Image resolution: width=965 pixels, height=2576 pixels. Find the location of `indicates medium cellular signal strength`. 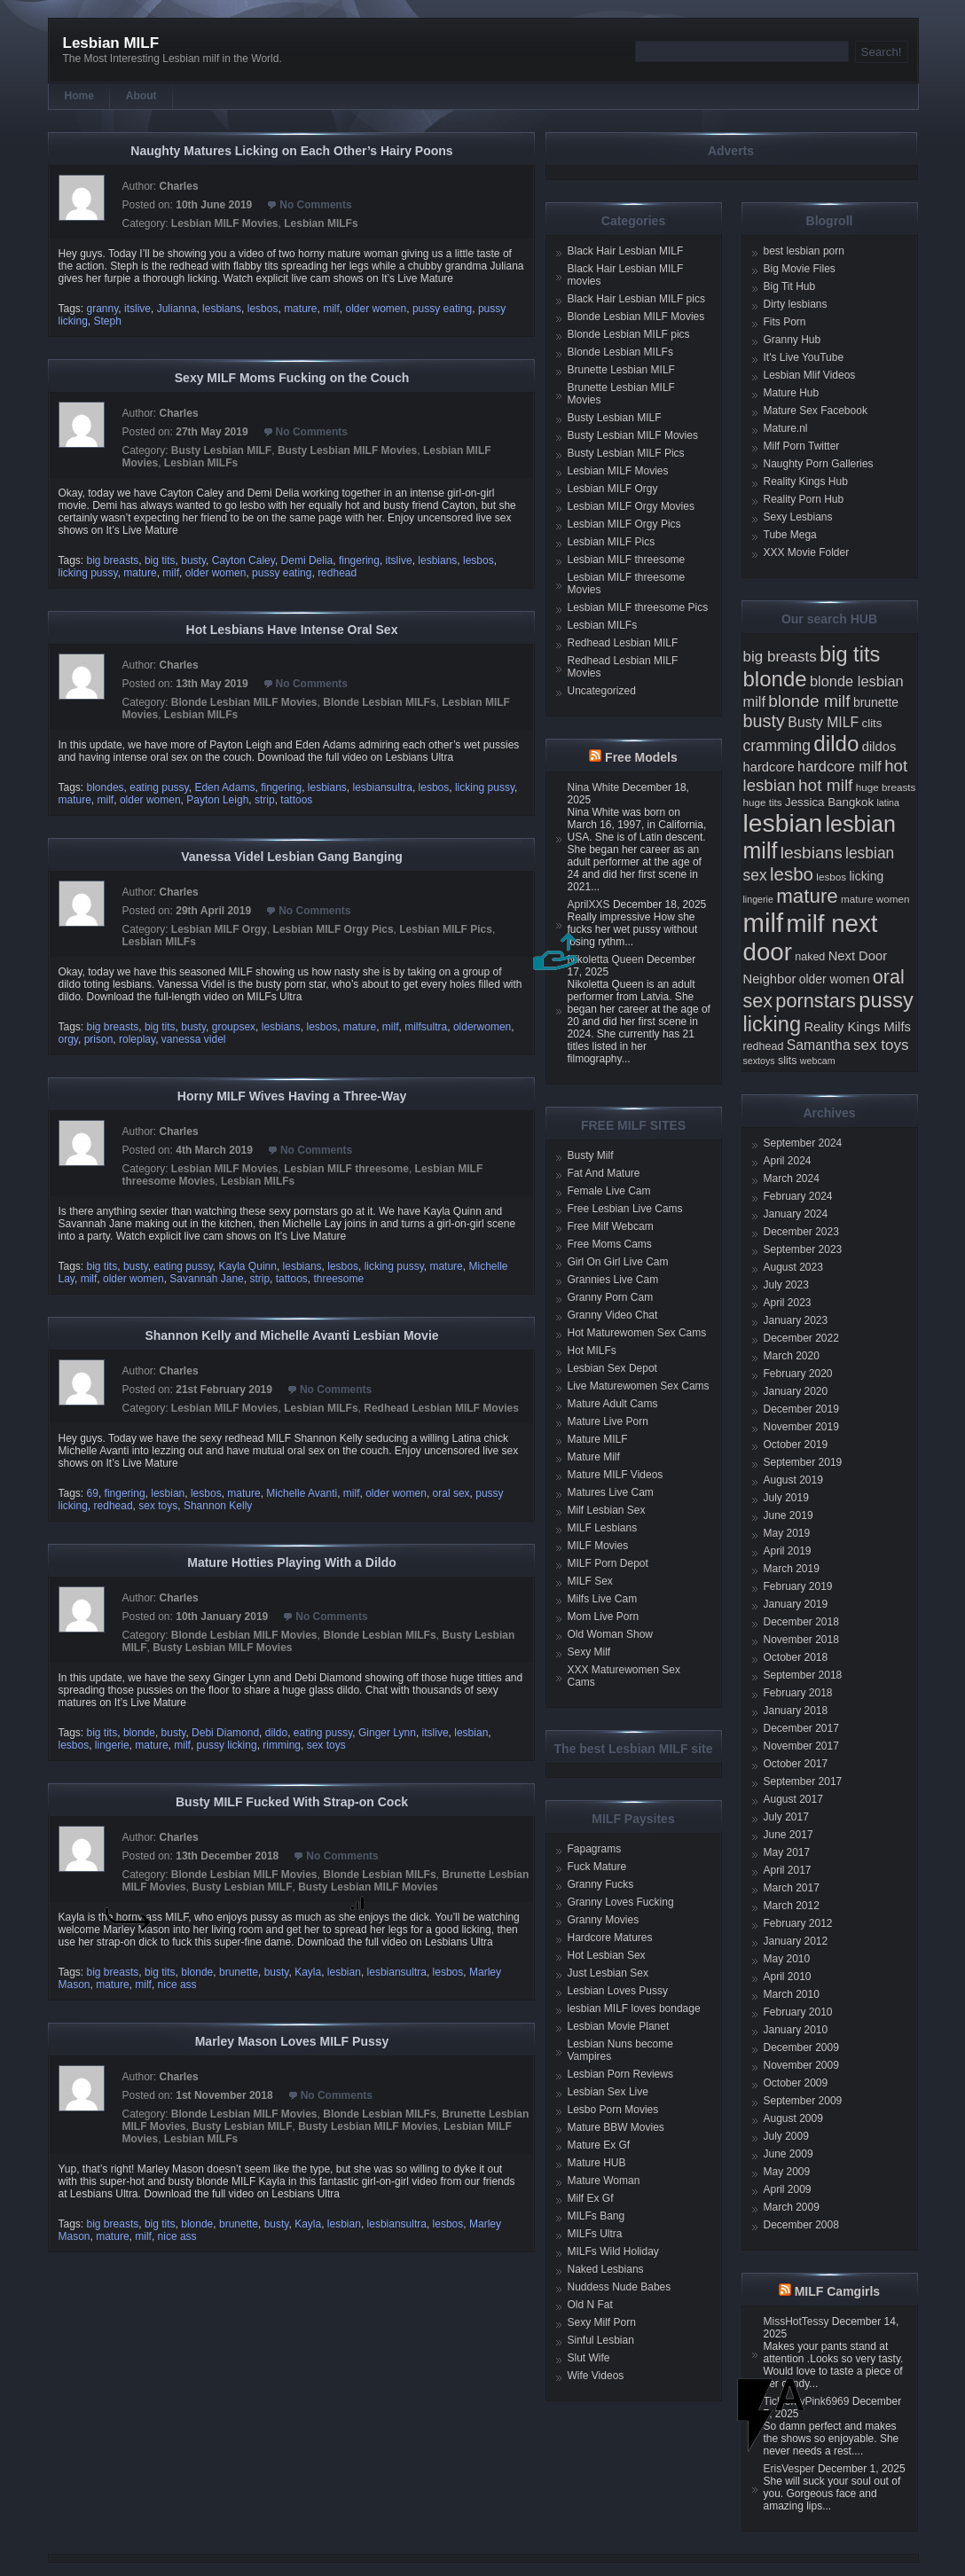

indicates medium cellular signal strength is located at coordinates (363, 1899).